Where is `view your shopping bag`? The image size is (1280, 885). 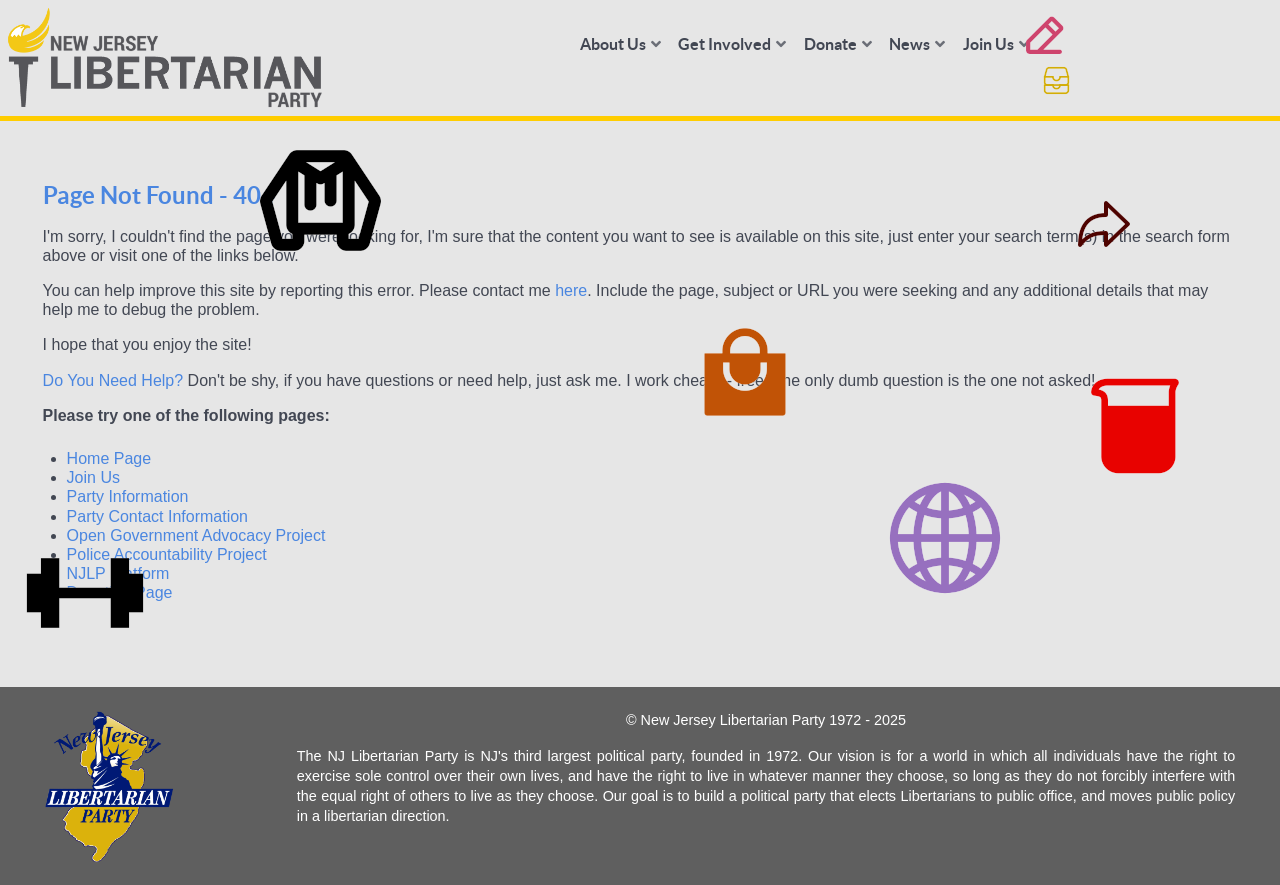 view your shopping bag is located at coordinates (745, 372).